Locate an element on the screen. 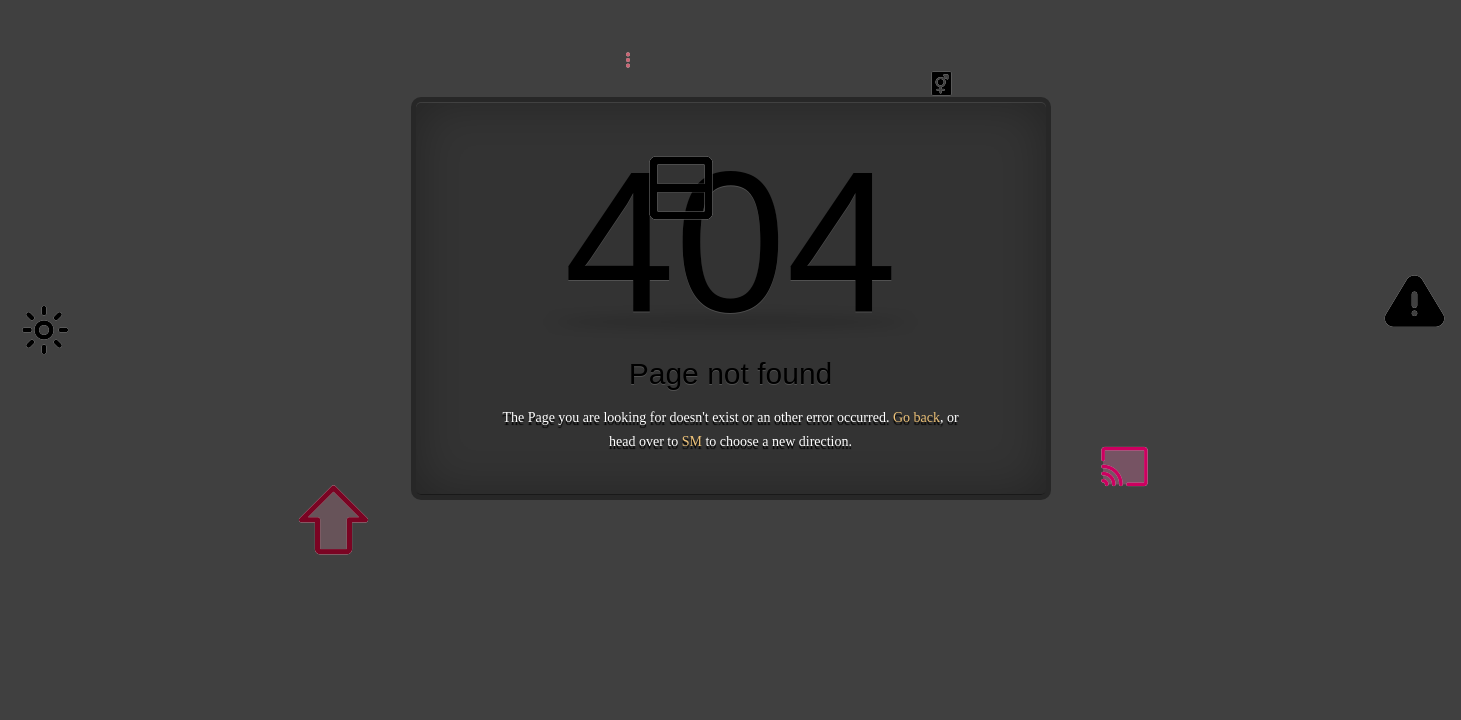  cast your screen to another device is located at coordinates (1124, 466).